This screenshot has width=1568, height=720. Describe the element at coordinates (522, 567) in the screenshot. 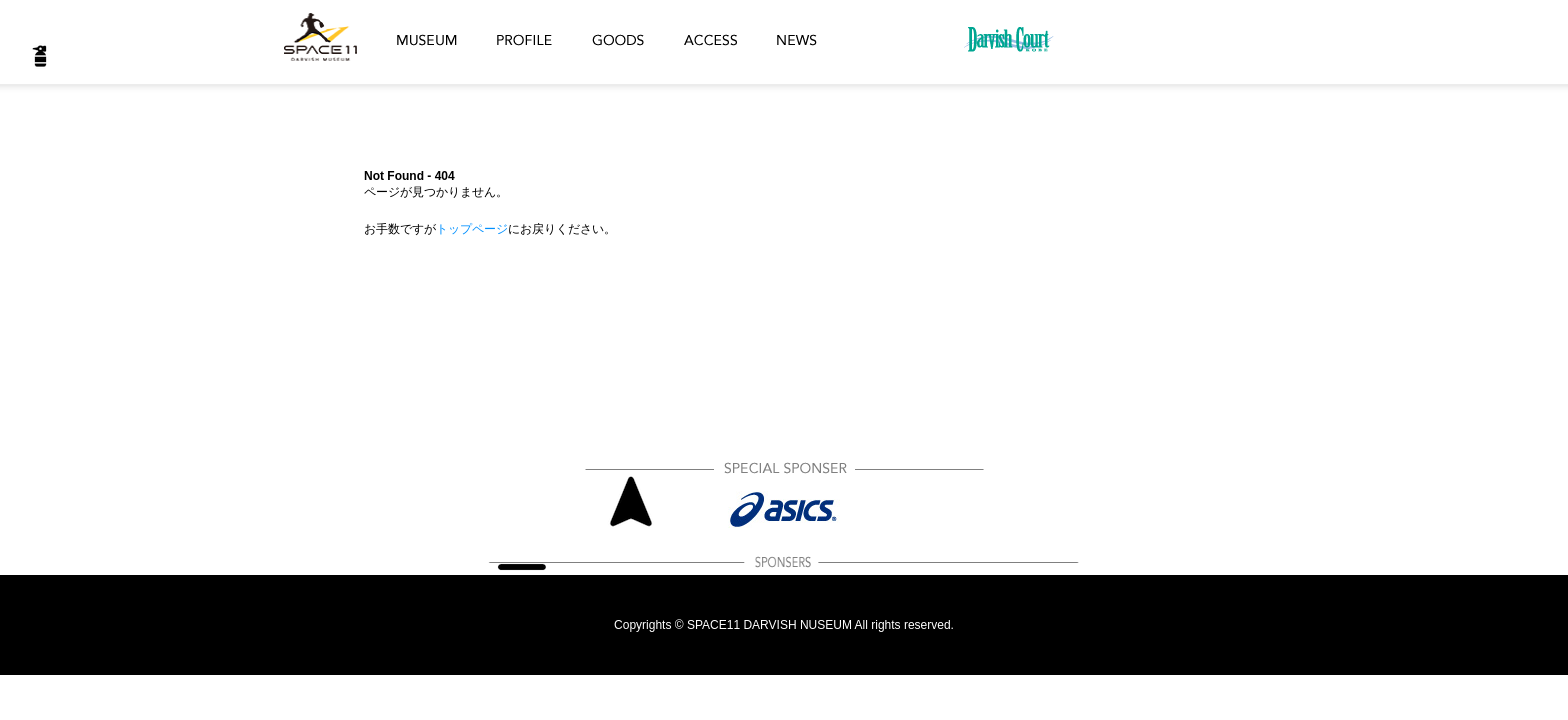

I see `insert a horizontal divider line` at that location.